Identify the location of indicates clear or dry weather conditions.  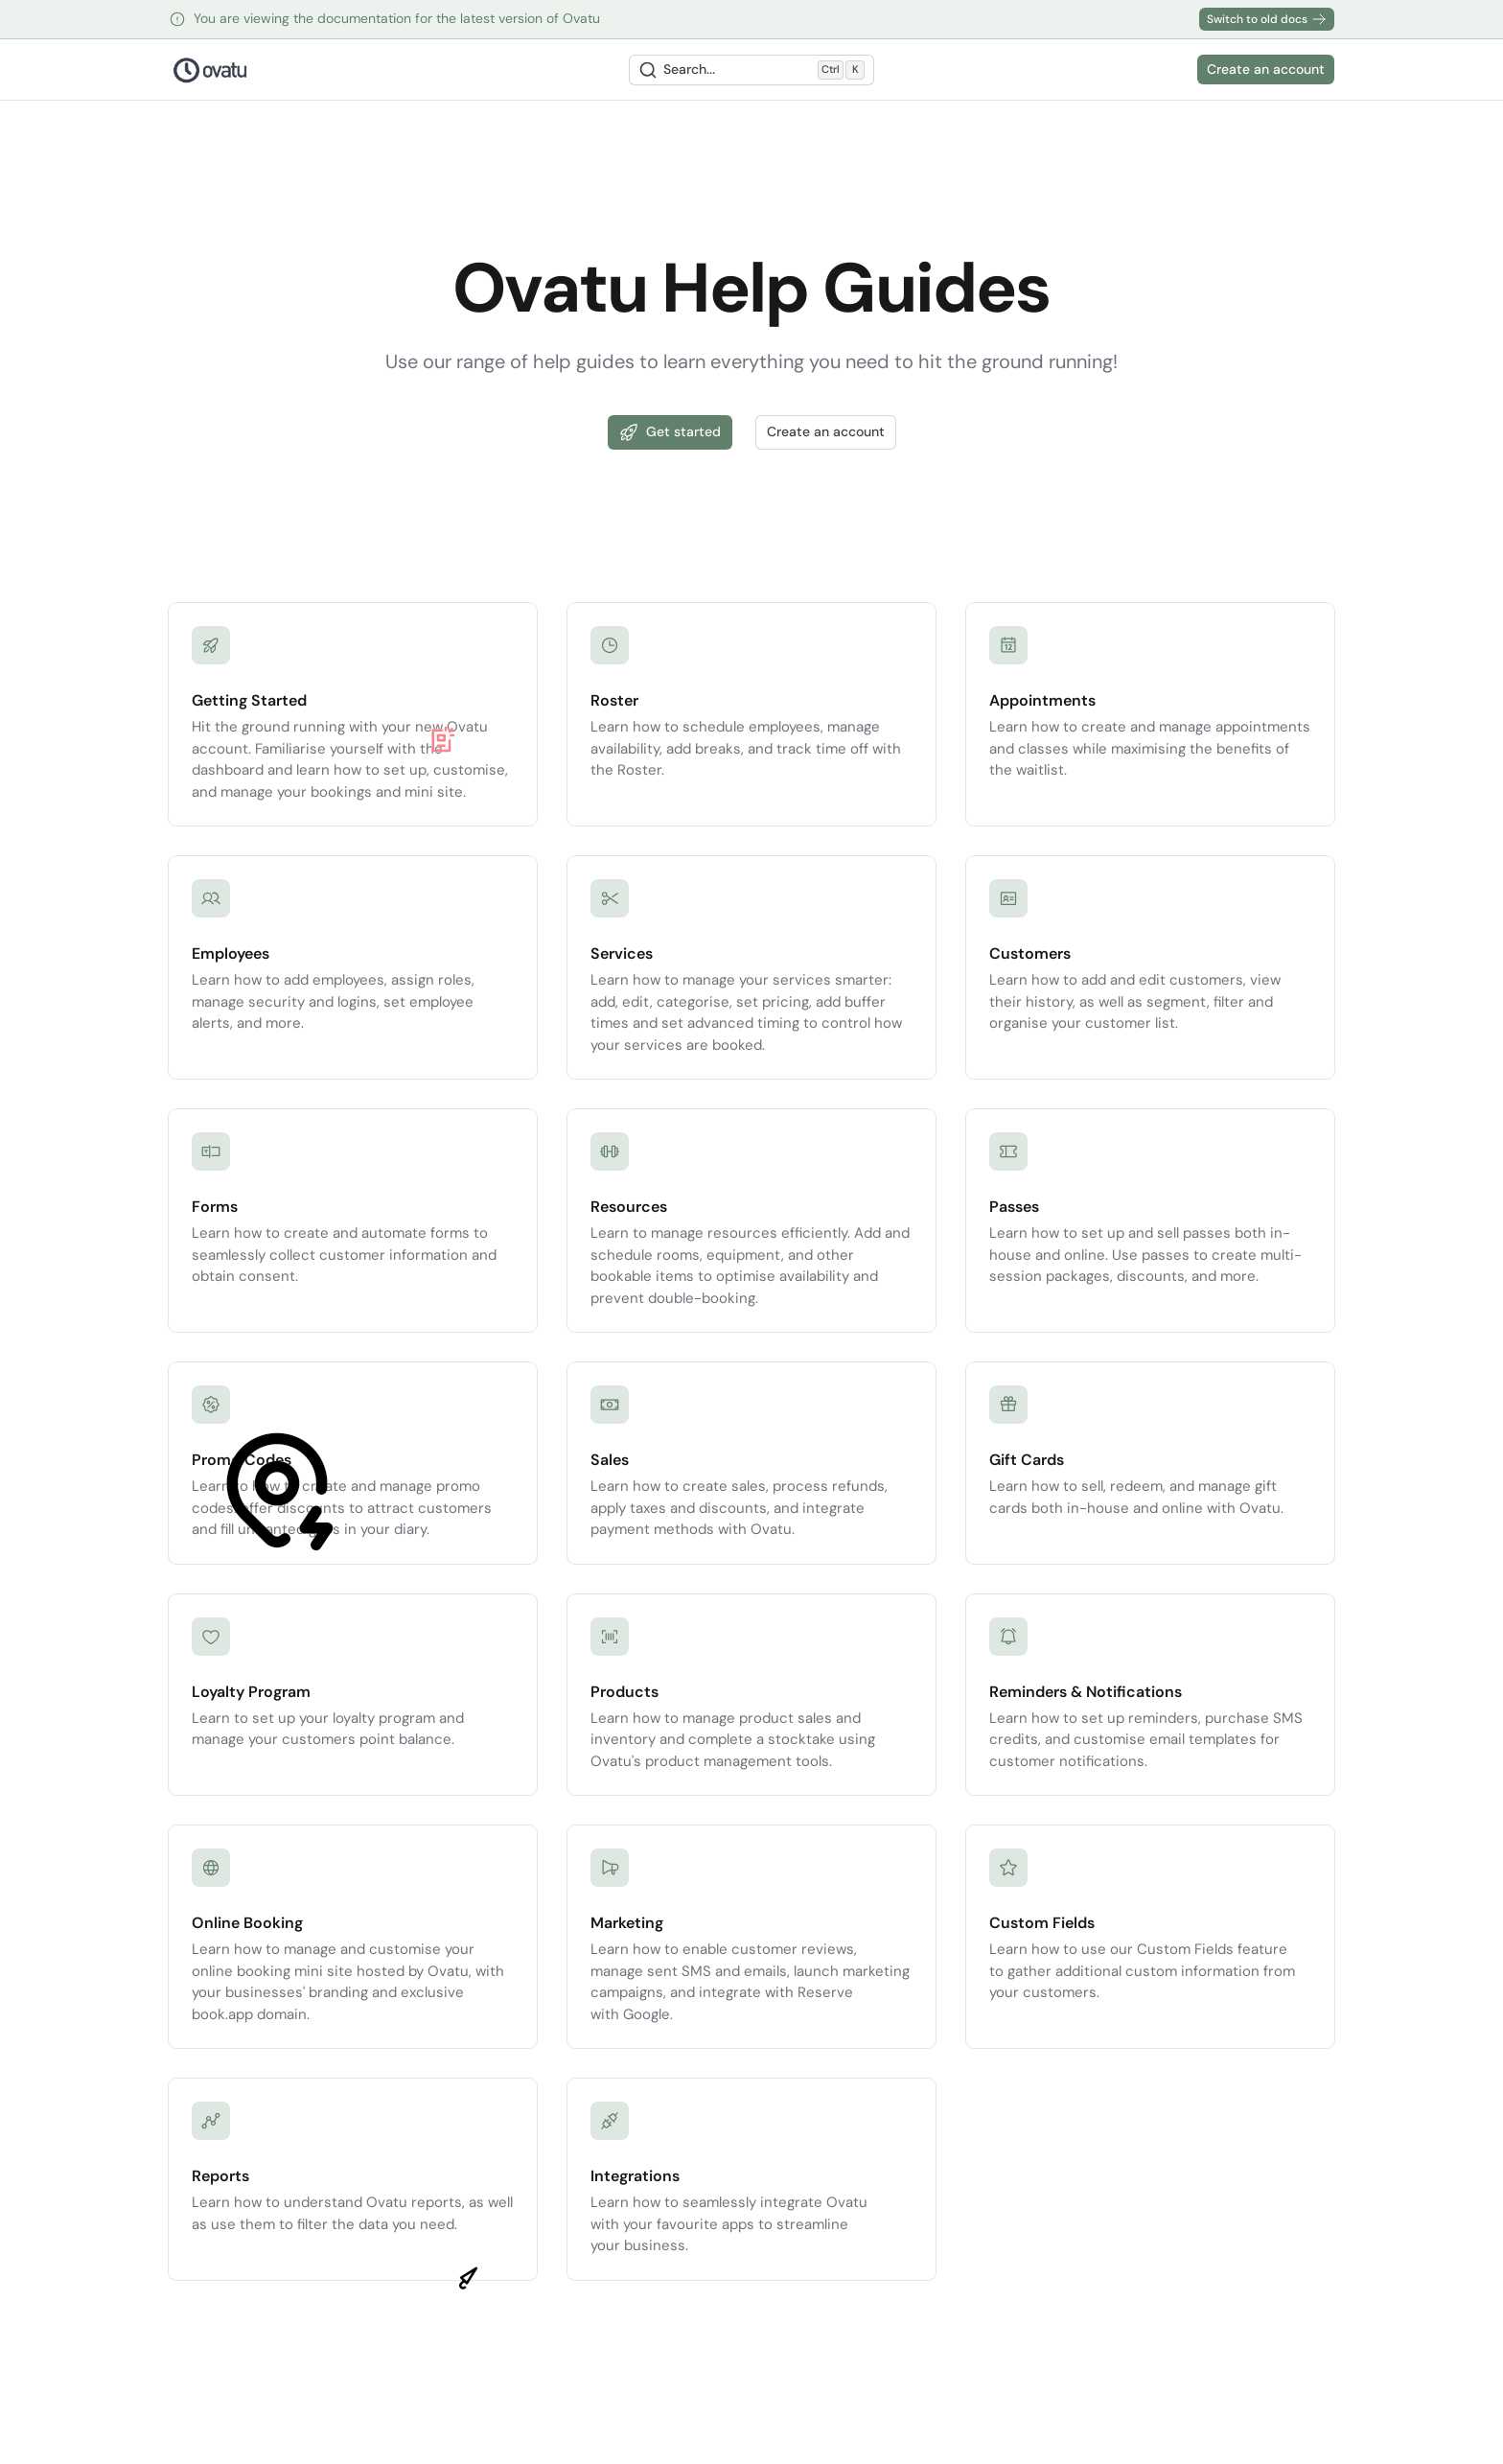
(468, 2277).